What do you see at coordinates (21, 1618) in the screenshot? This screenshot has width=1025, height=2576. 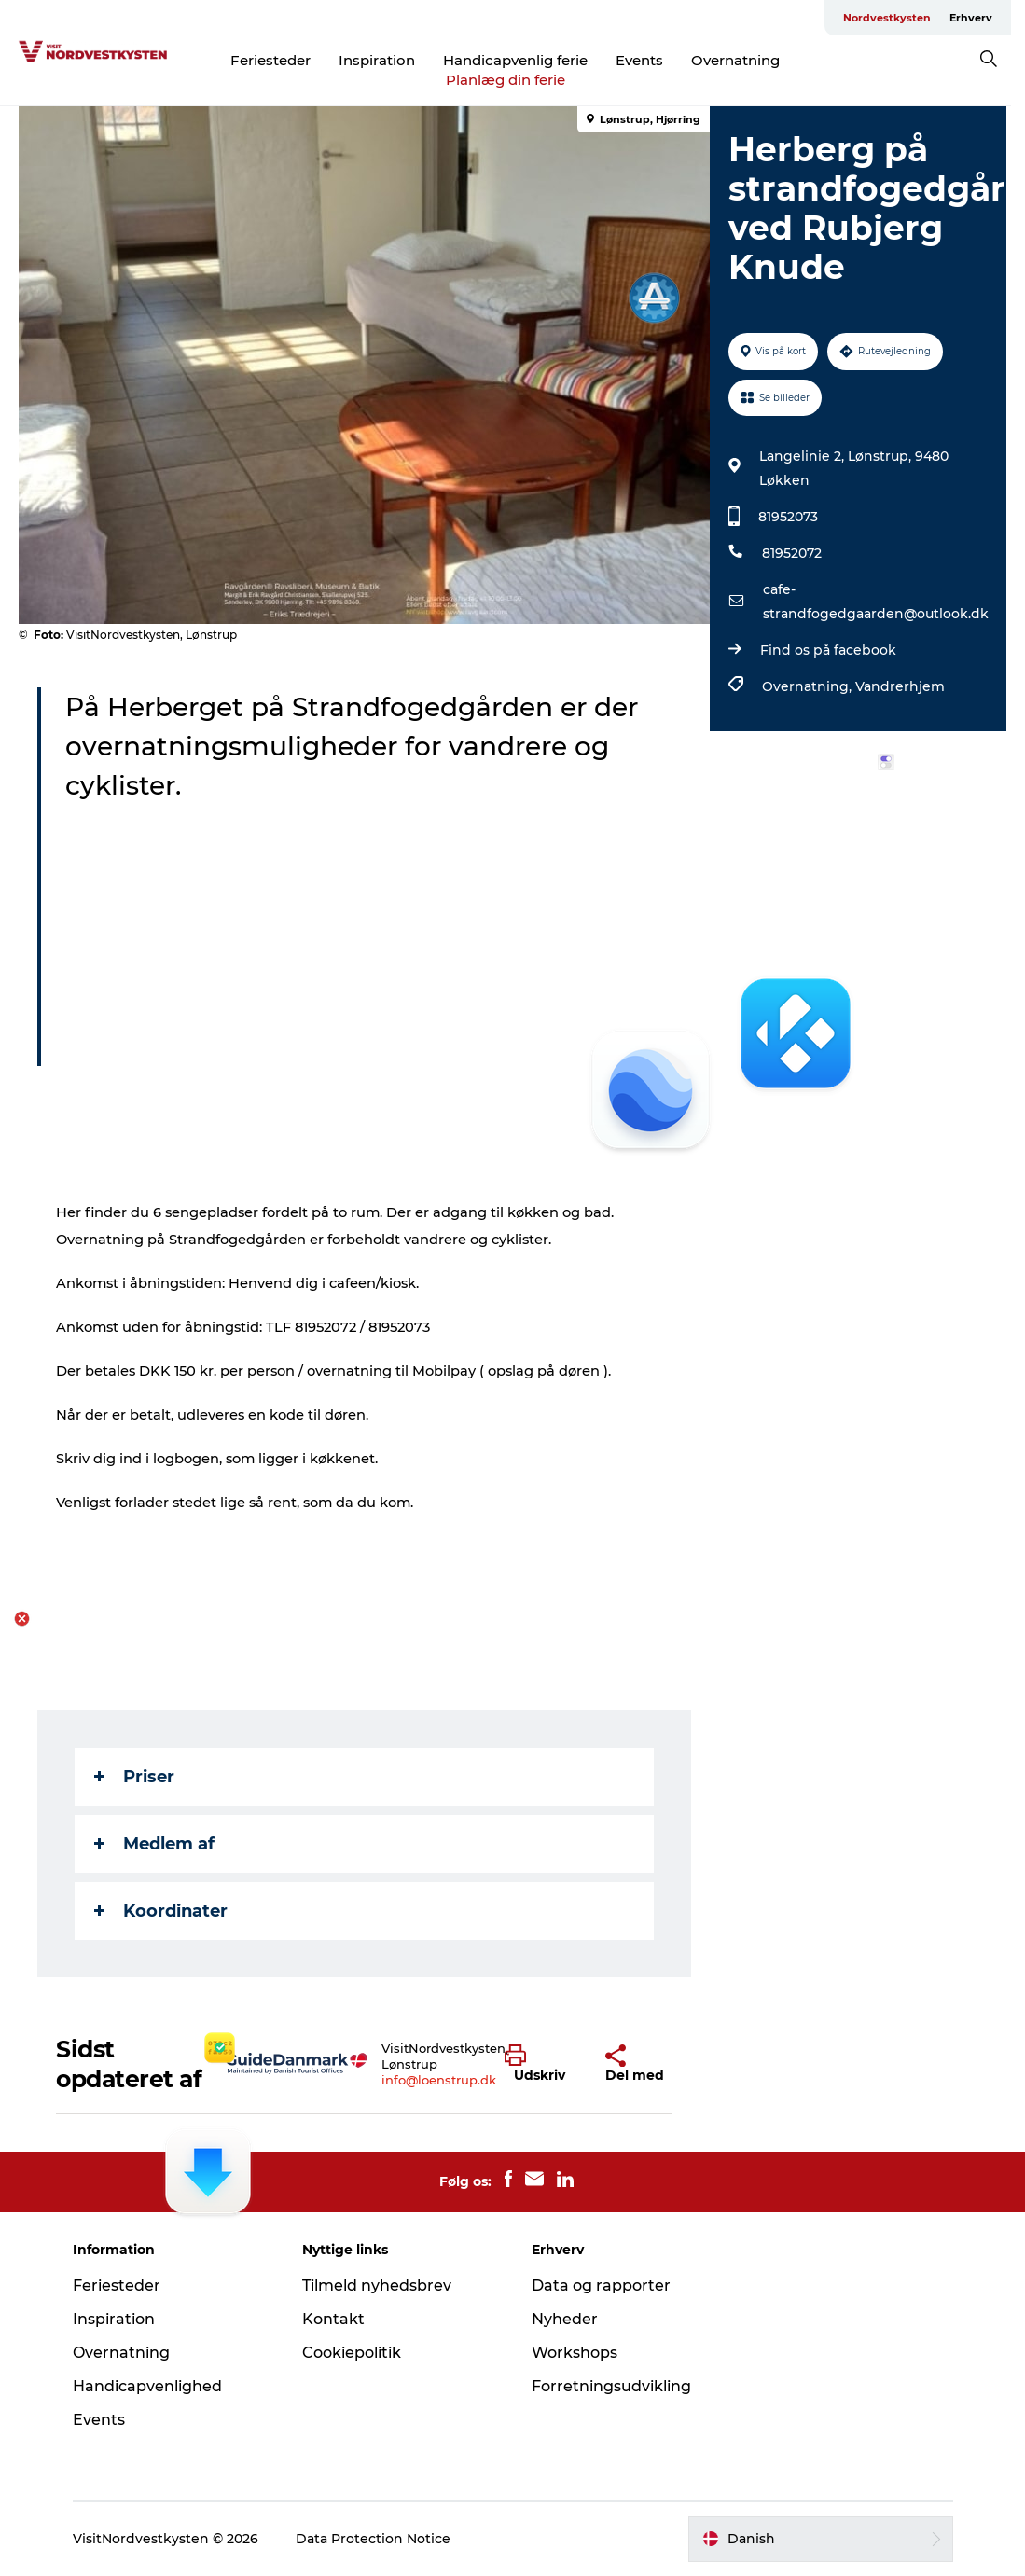 I see `indicates a file or item that cannot be read or accessed` at bounding box center [21, 1618].